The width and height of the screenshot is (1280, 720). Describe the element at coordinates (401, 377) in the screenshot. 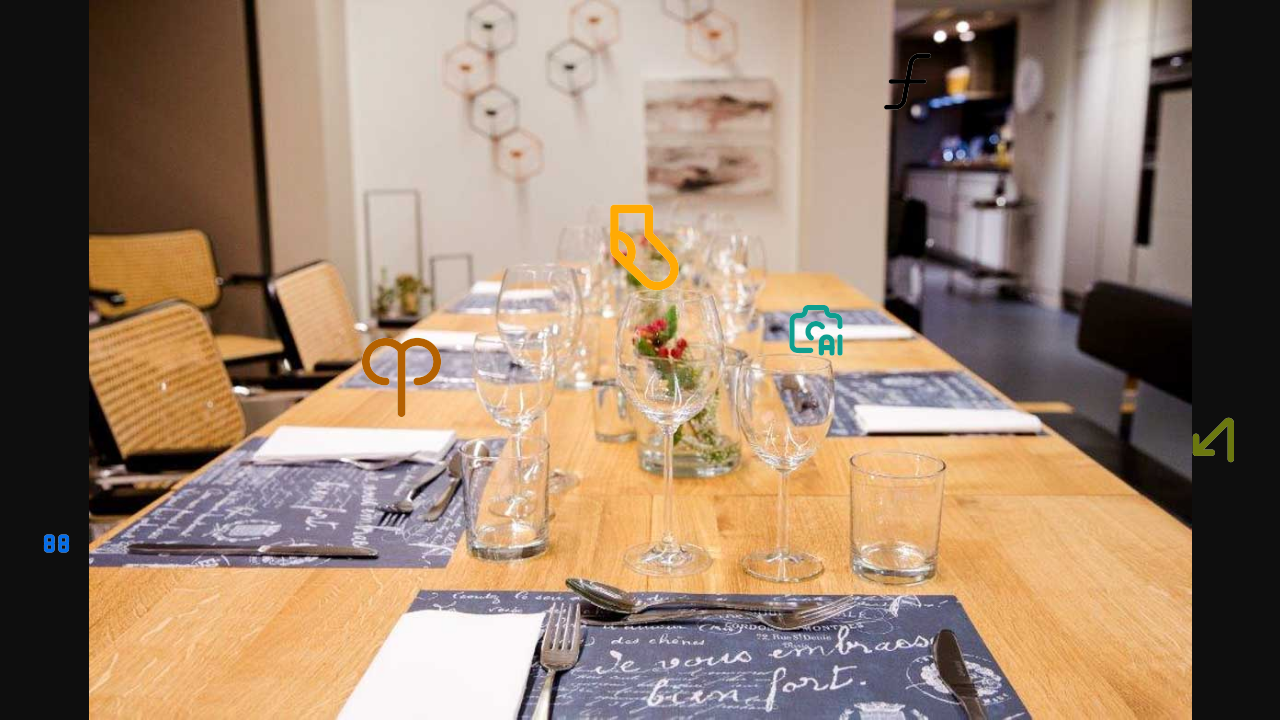

I see `indicates aries zodiac sign` at that location.